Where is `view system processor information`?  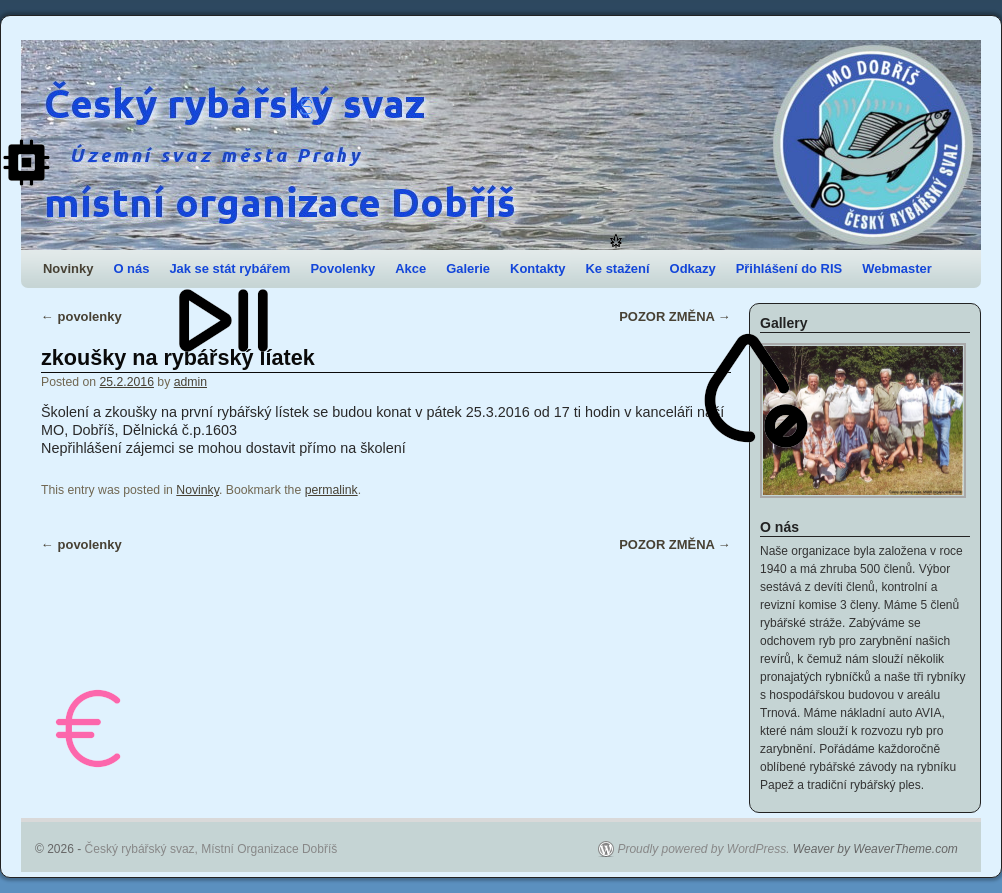 view system processor information is located at coordinates (26, 162).